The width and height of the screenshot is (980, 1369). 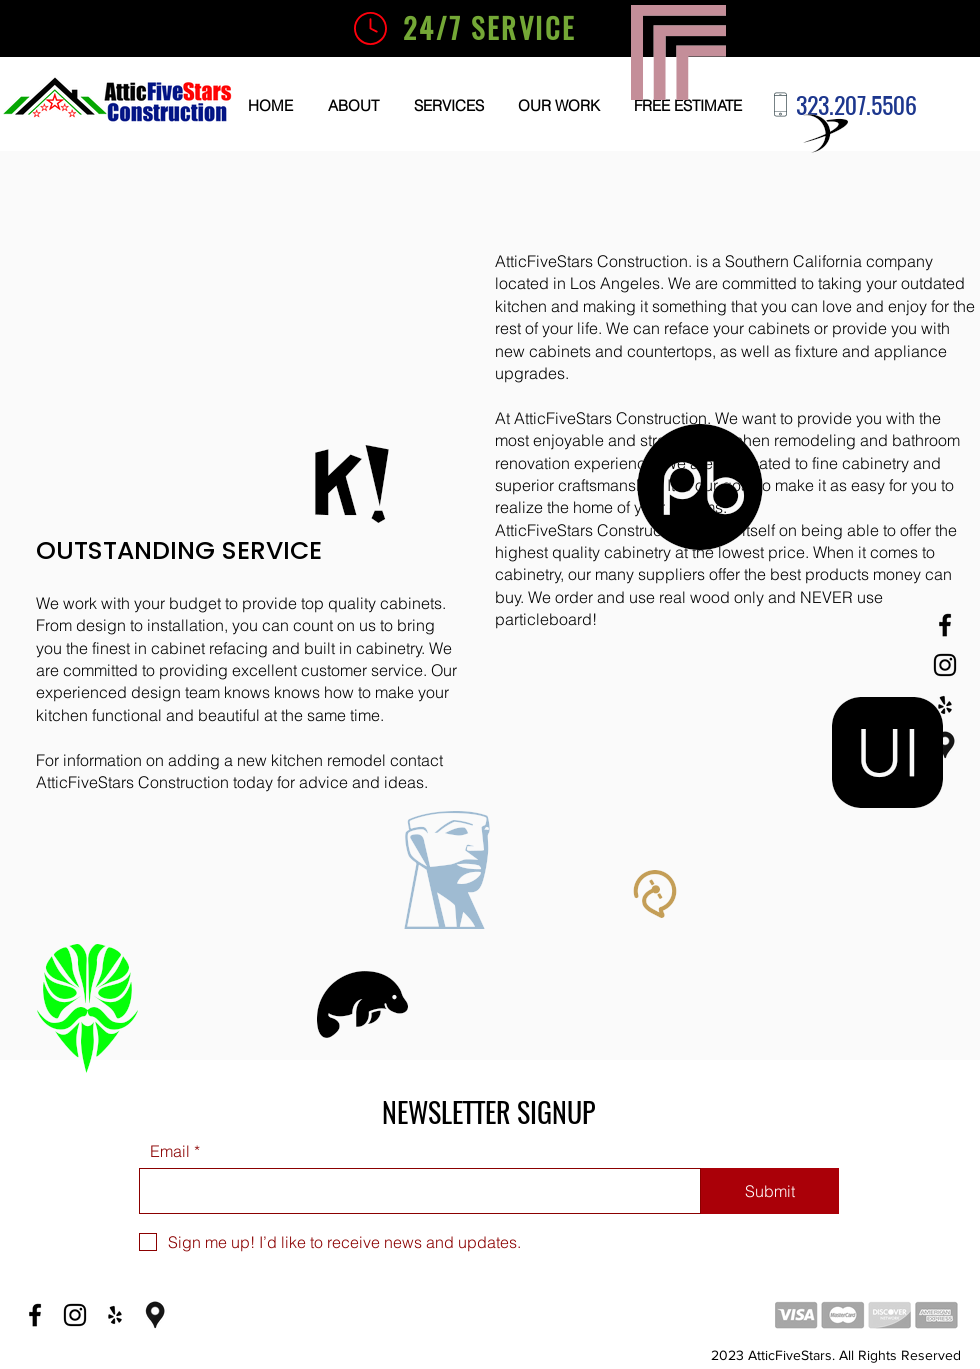 What do you see at coordinates (352, 484) in the screenshot?
I see `open Kahoot! app` at bounding box center [352, 484].